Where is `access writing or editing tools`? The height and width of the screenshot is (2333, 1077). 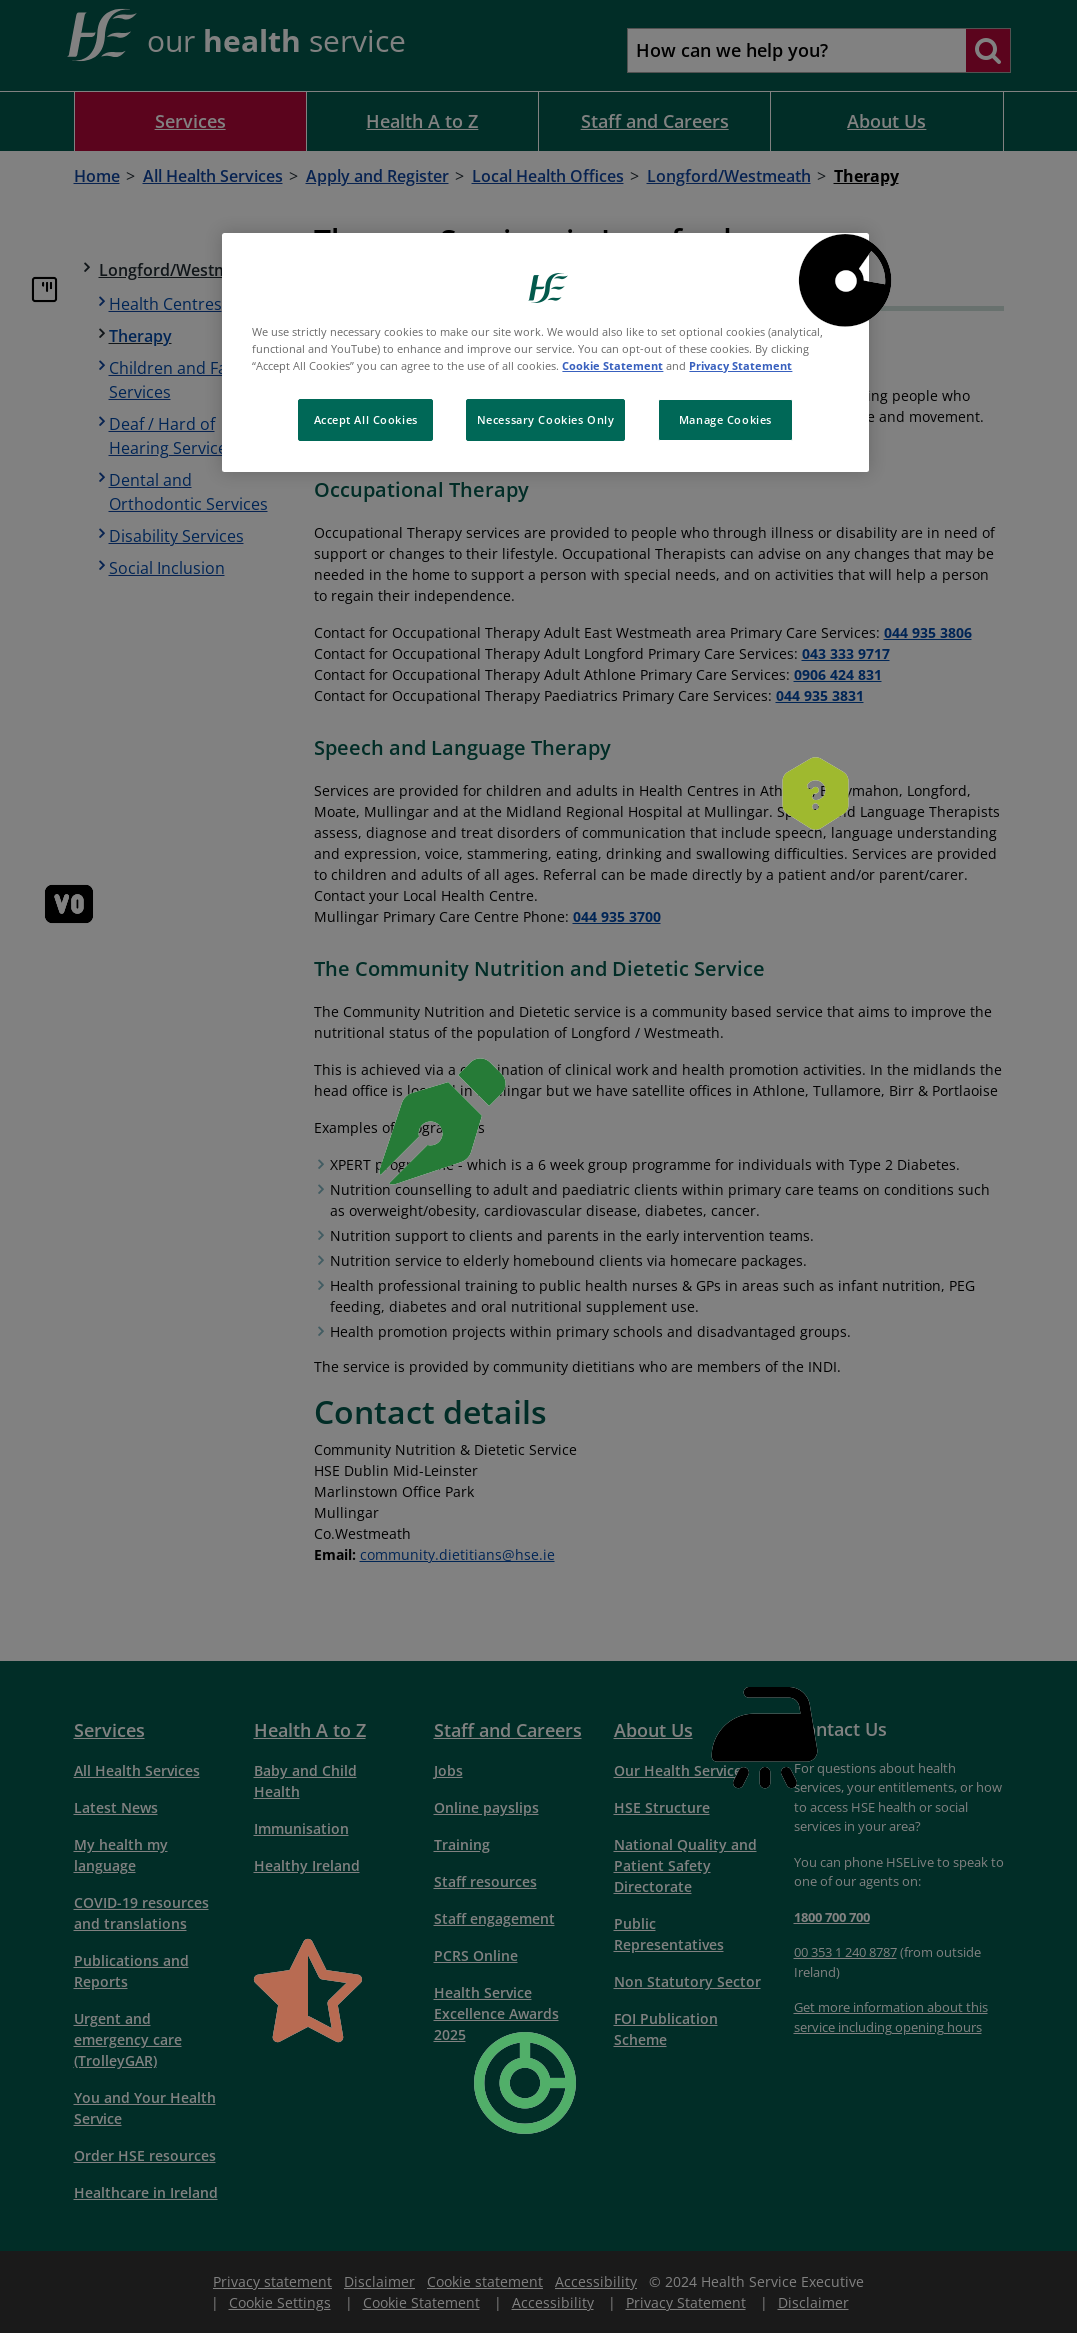
access writing or editing tools is located at coordinates (442, 1121).